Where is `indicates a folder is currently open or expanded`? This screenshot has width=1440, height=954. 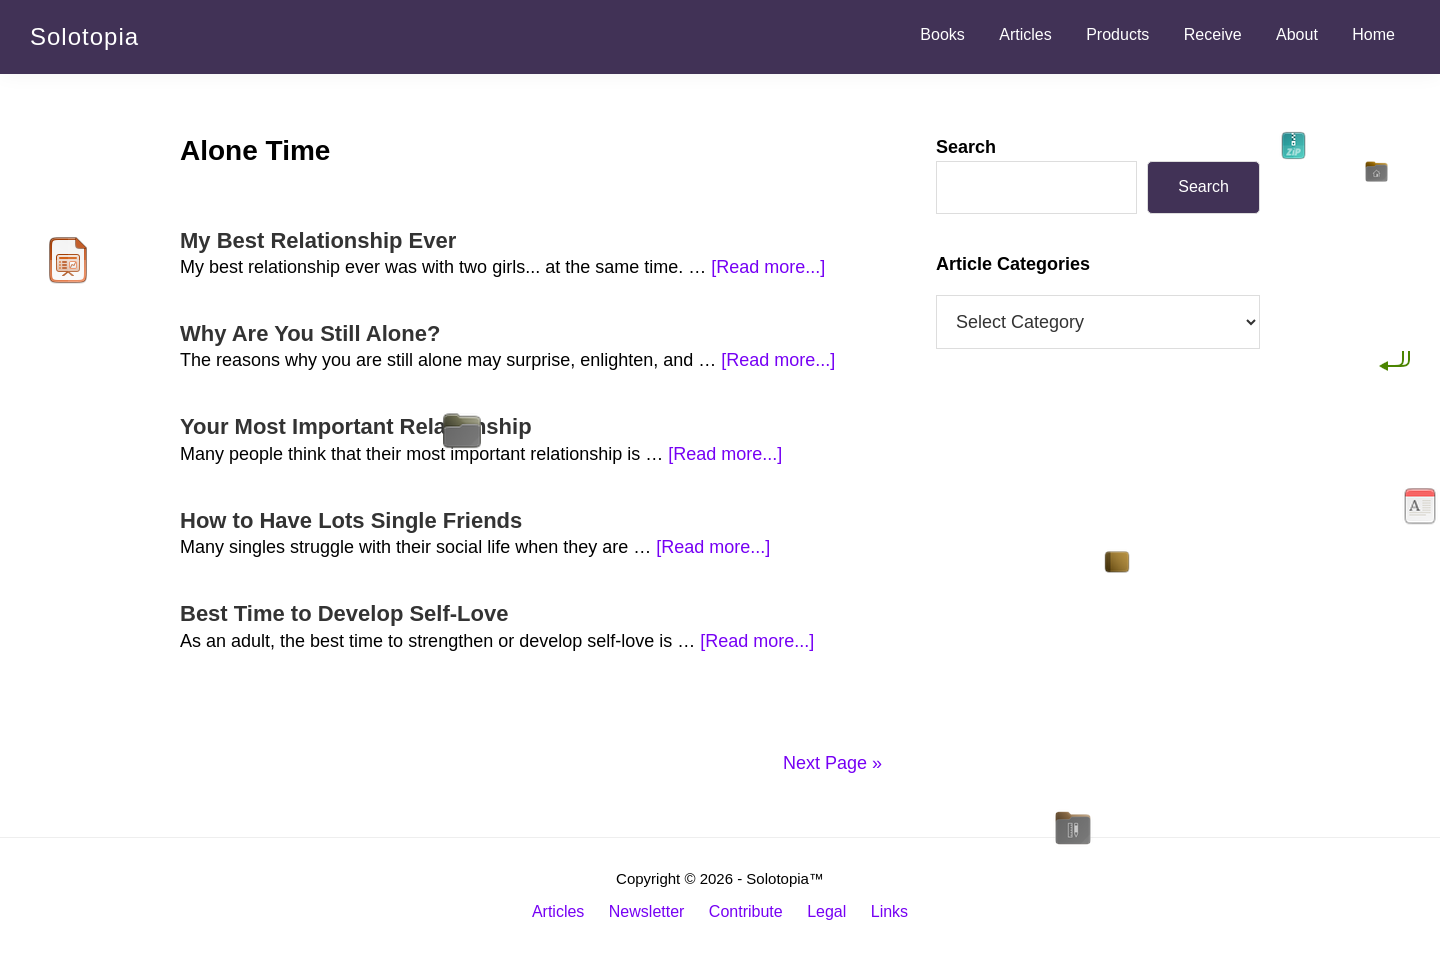 indicates a folder is currently open or expanded is located at coordinates (462, 430).